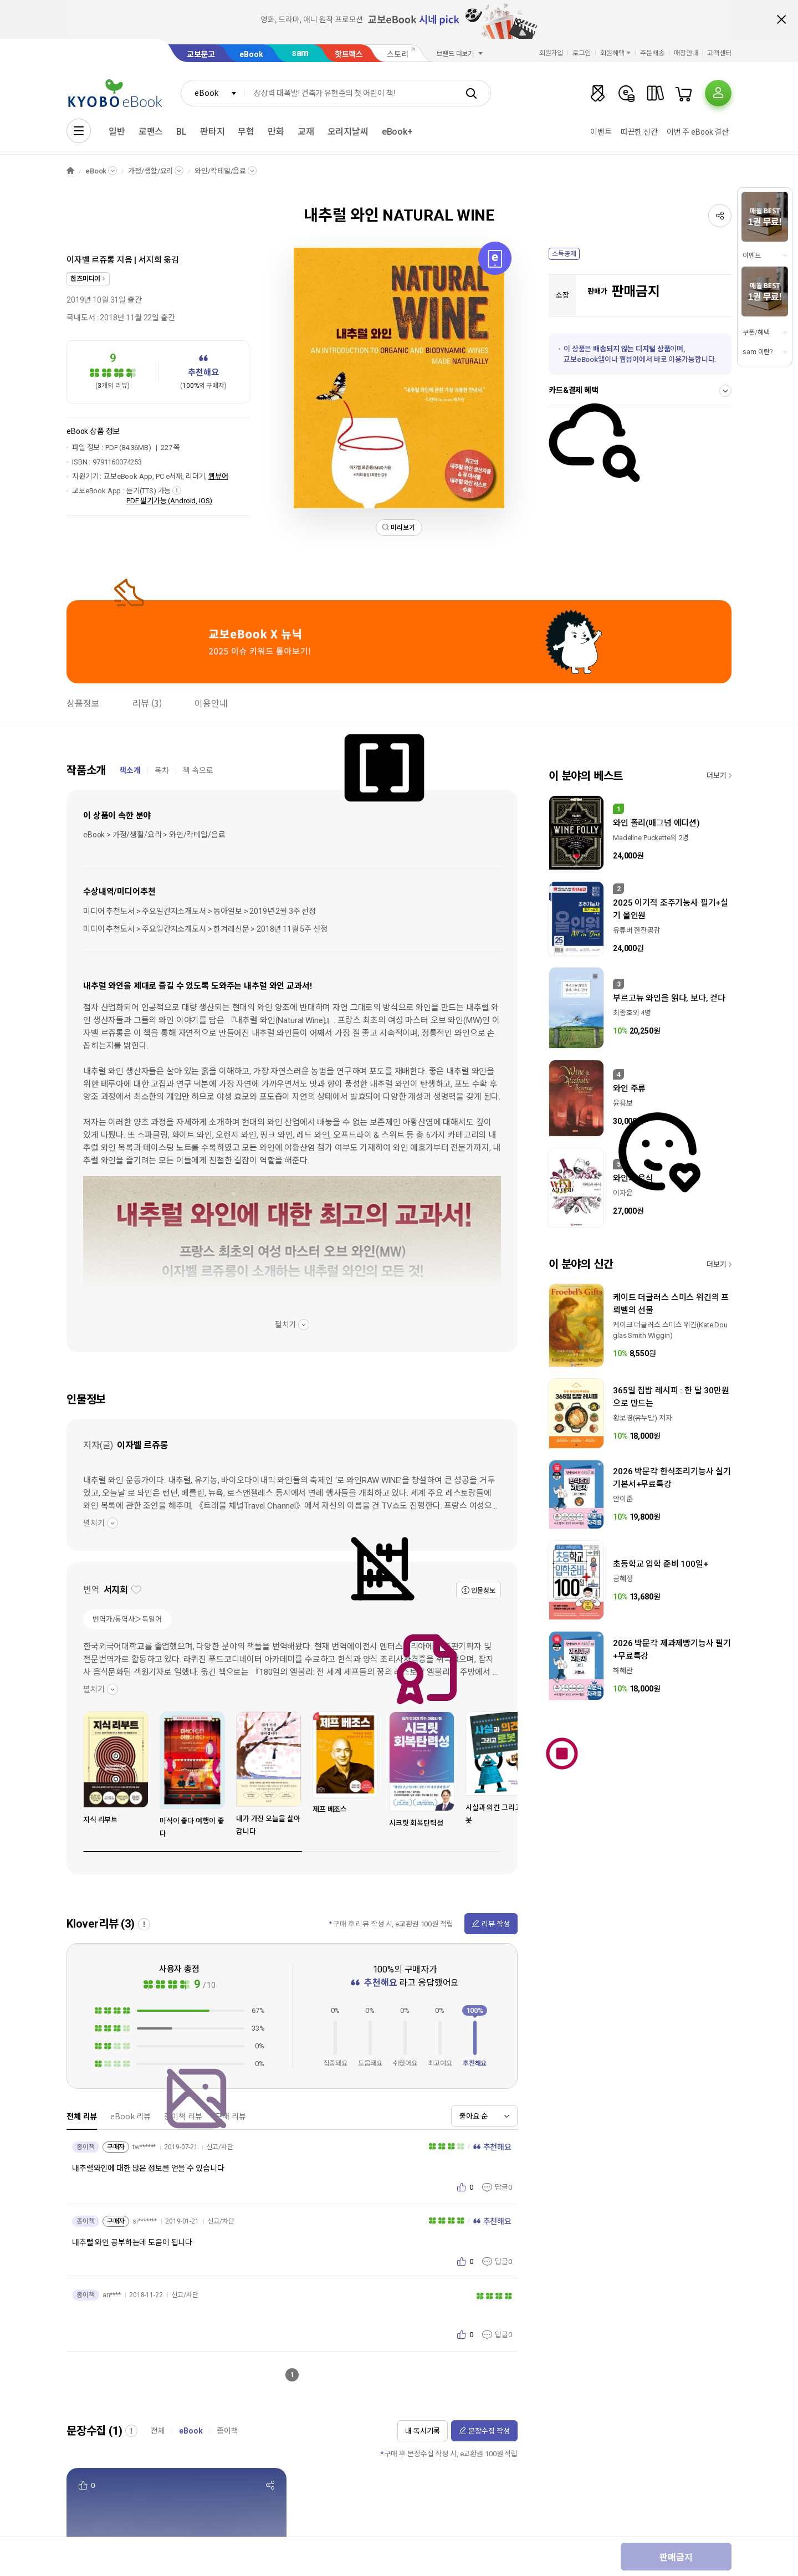 The width and height of the screenshot is (798, 2576). Describe the element at coordinates (129, 594) in the screenshot. I see `start a running or fitness activity` at that location.